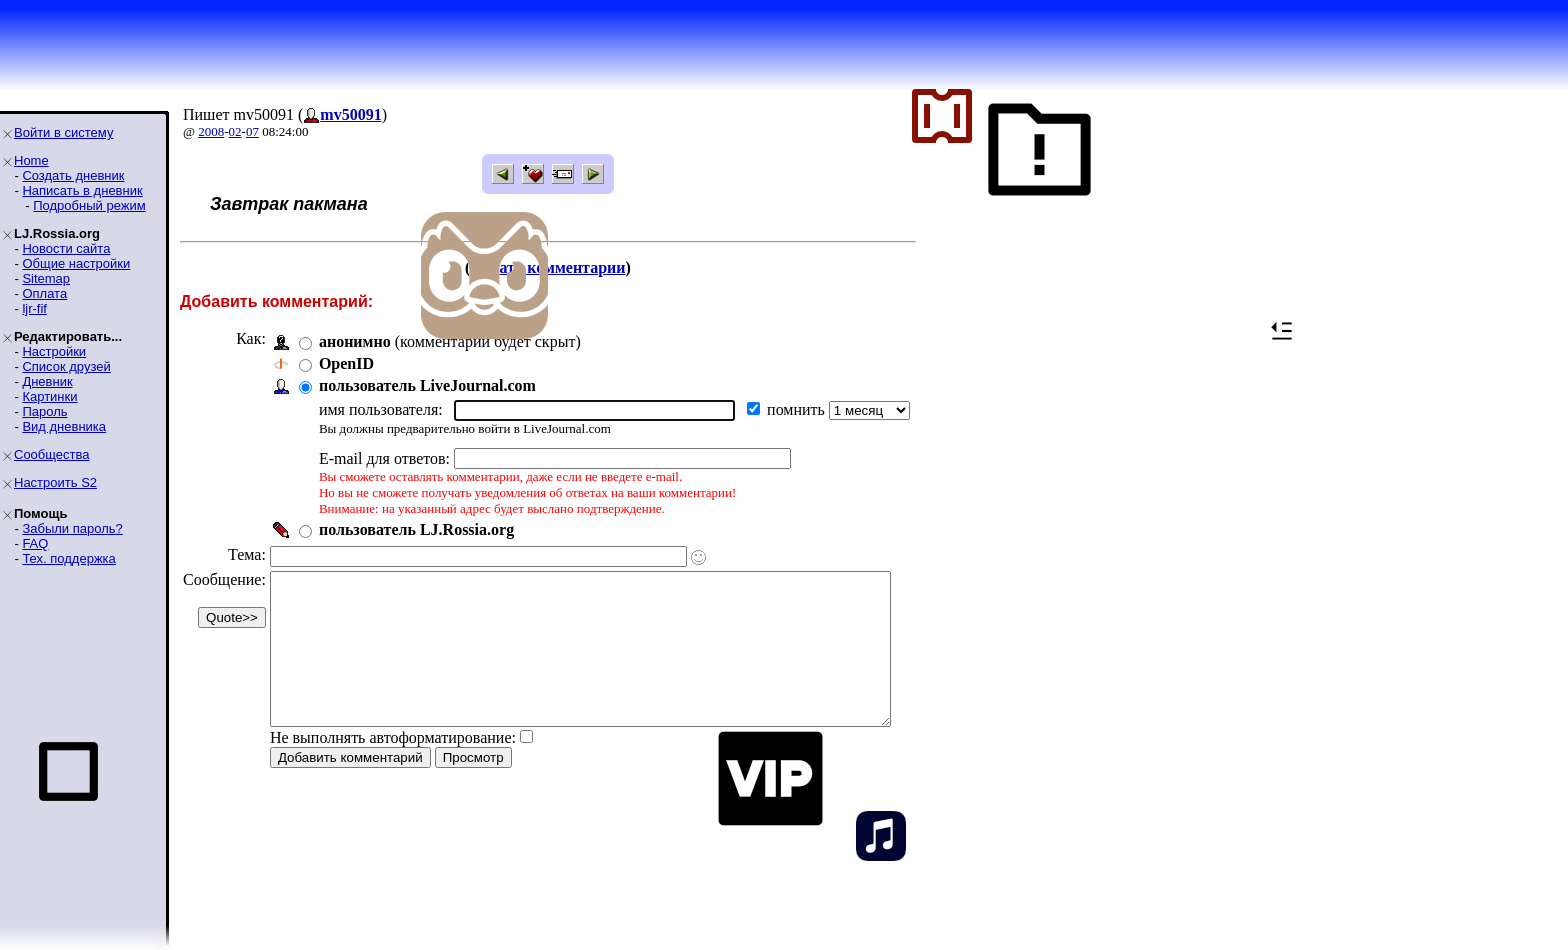  What do you see at coordinates (770, 778) in the screenshot?
I see `indicates VIP or premium membership status` at bounding box center [770, 778].